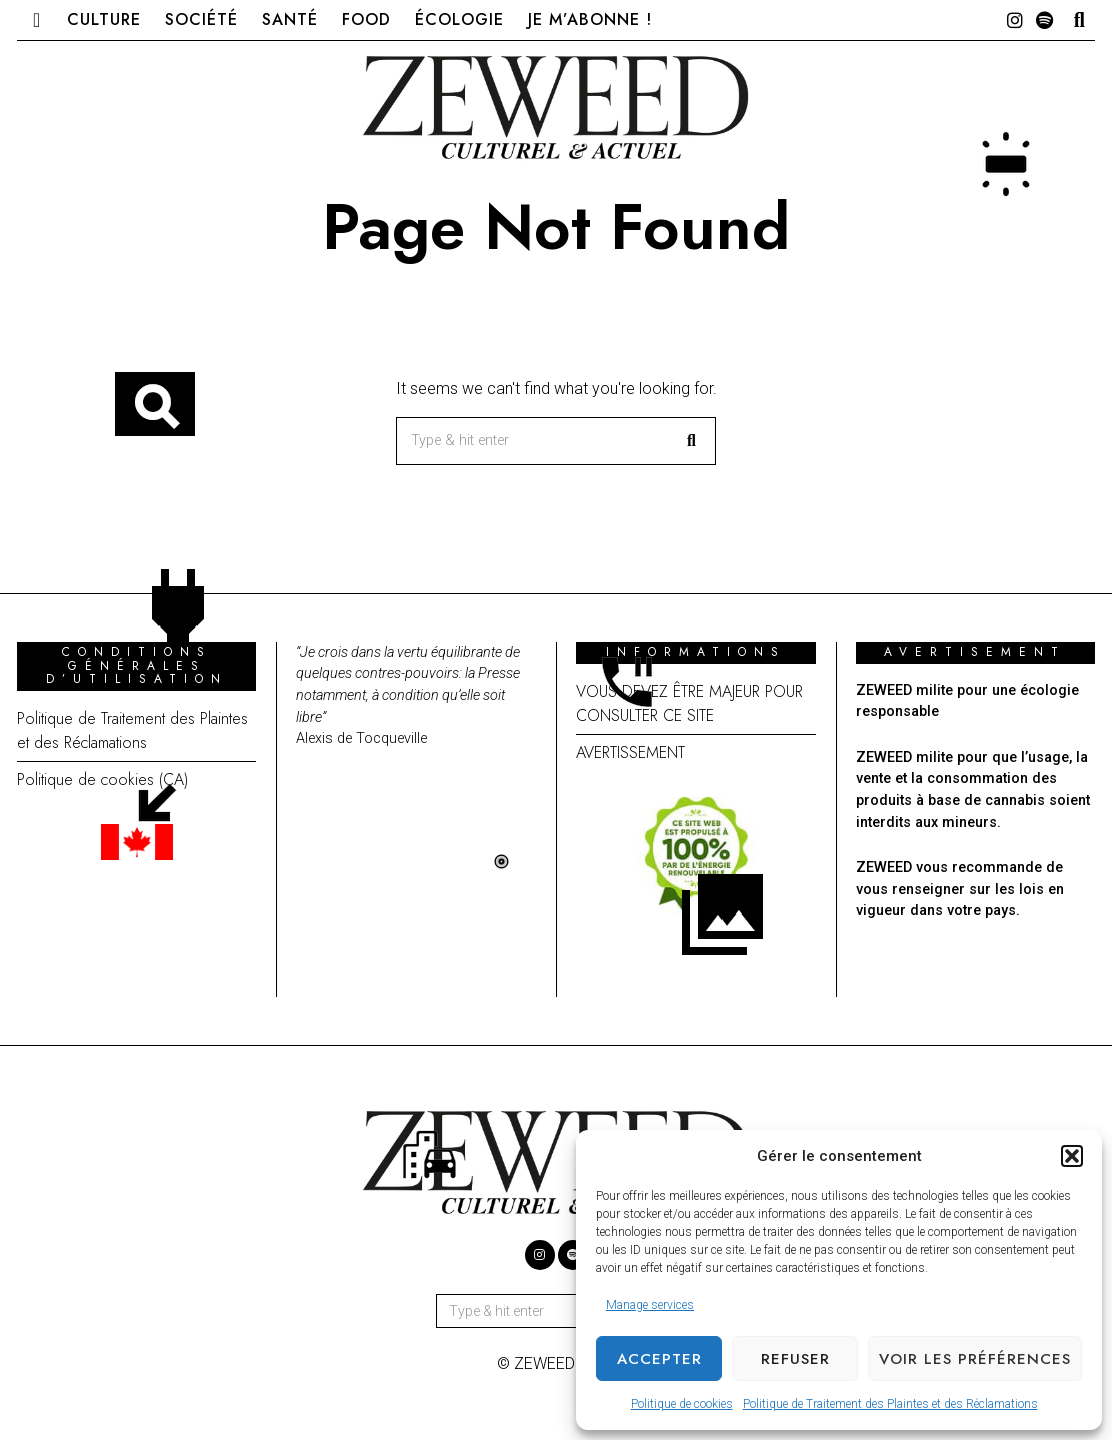 The height and width of the screenshot is (1440, 1112). I want to click on adjust screen brightness settings, so click(1006, 164).